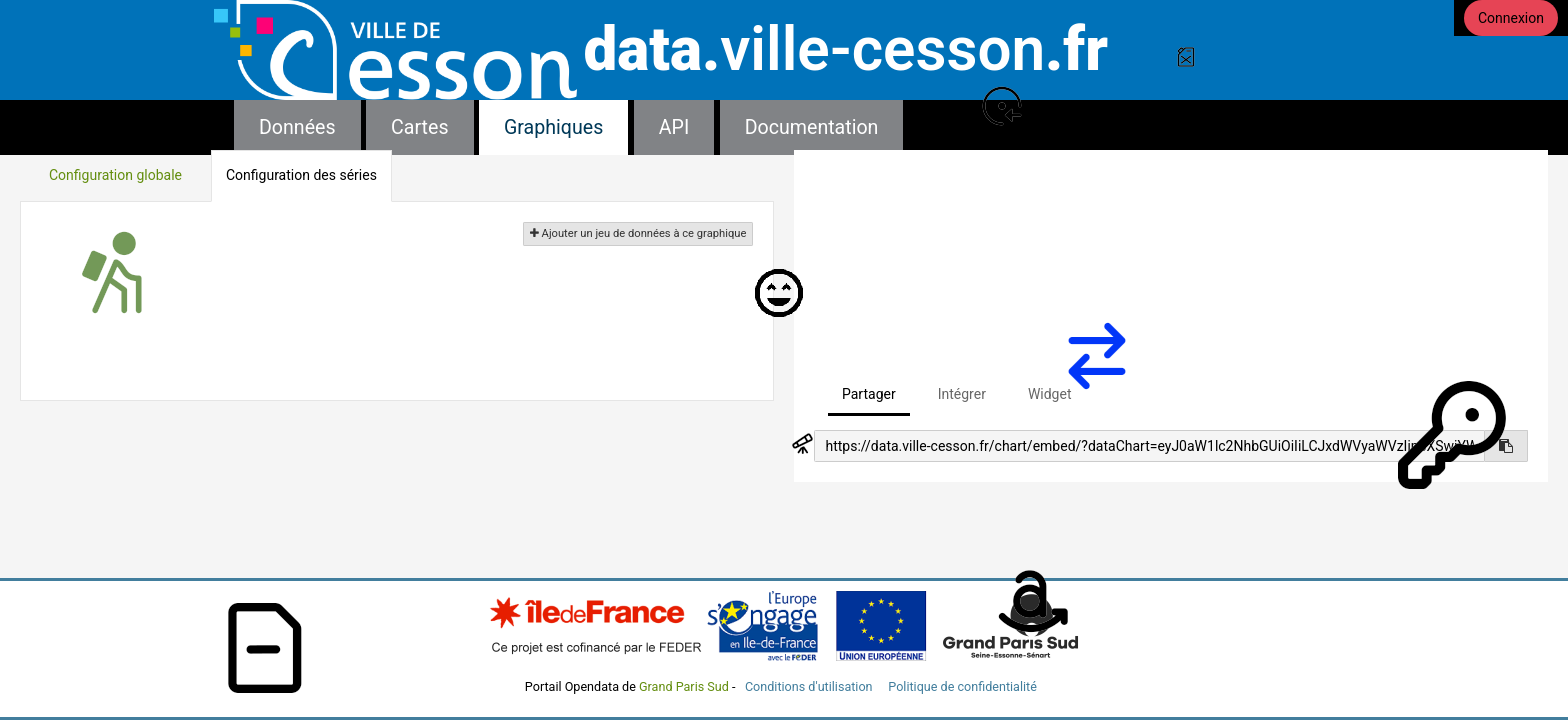 The height and width of the screenshot is (720, 1568). I want to click on open the Amazon app or website, so click(1031, 600).